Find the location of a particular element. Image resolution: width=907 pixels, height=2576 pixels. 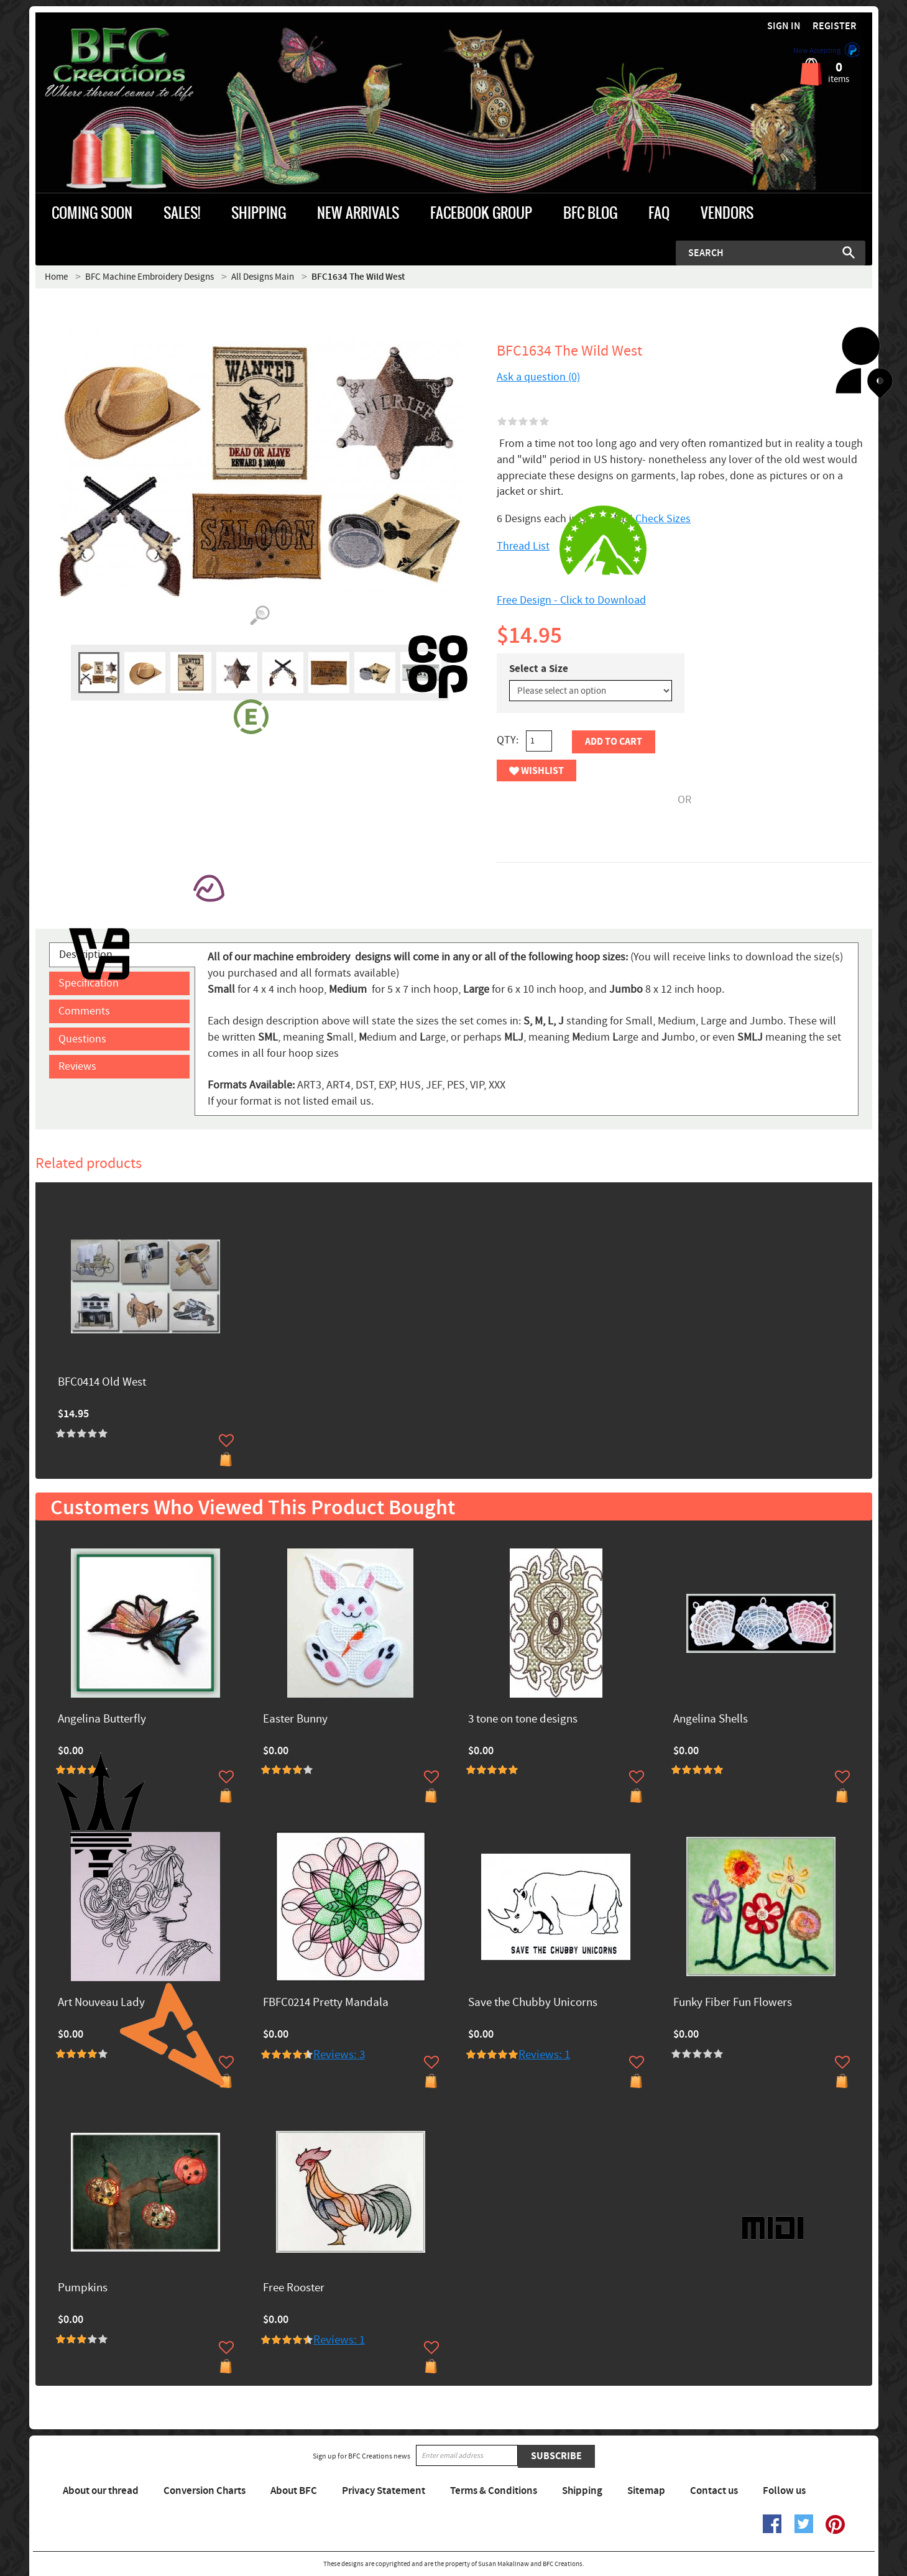

view user's current location is located at coordinates (861, 362).